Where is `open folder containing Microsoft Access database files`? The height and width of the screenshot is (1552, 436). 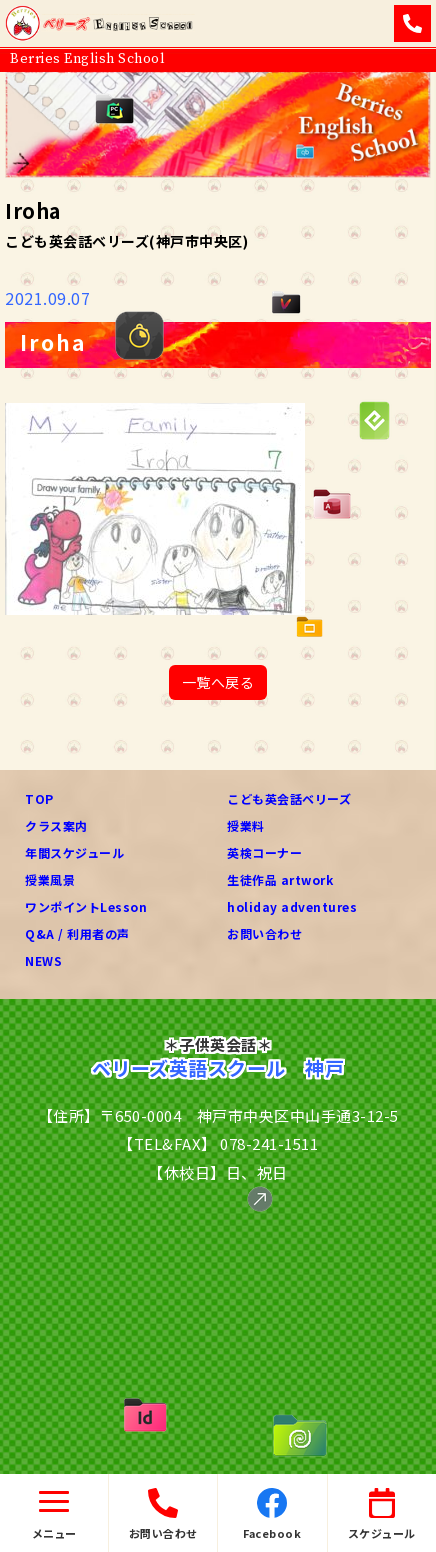
open folder containing Microsoft Access database files is located at coordinates (332, 505).